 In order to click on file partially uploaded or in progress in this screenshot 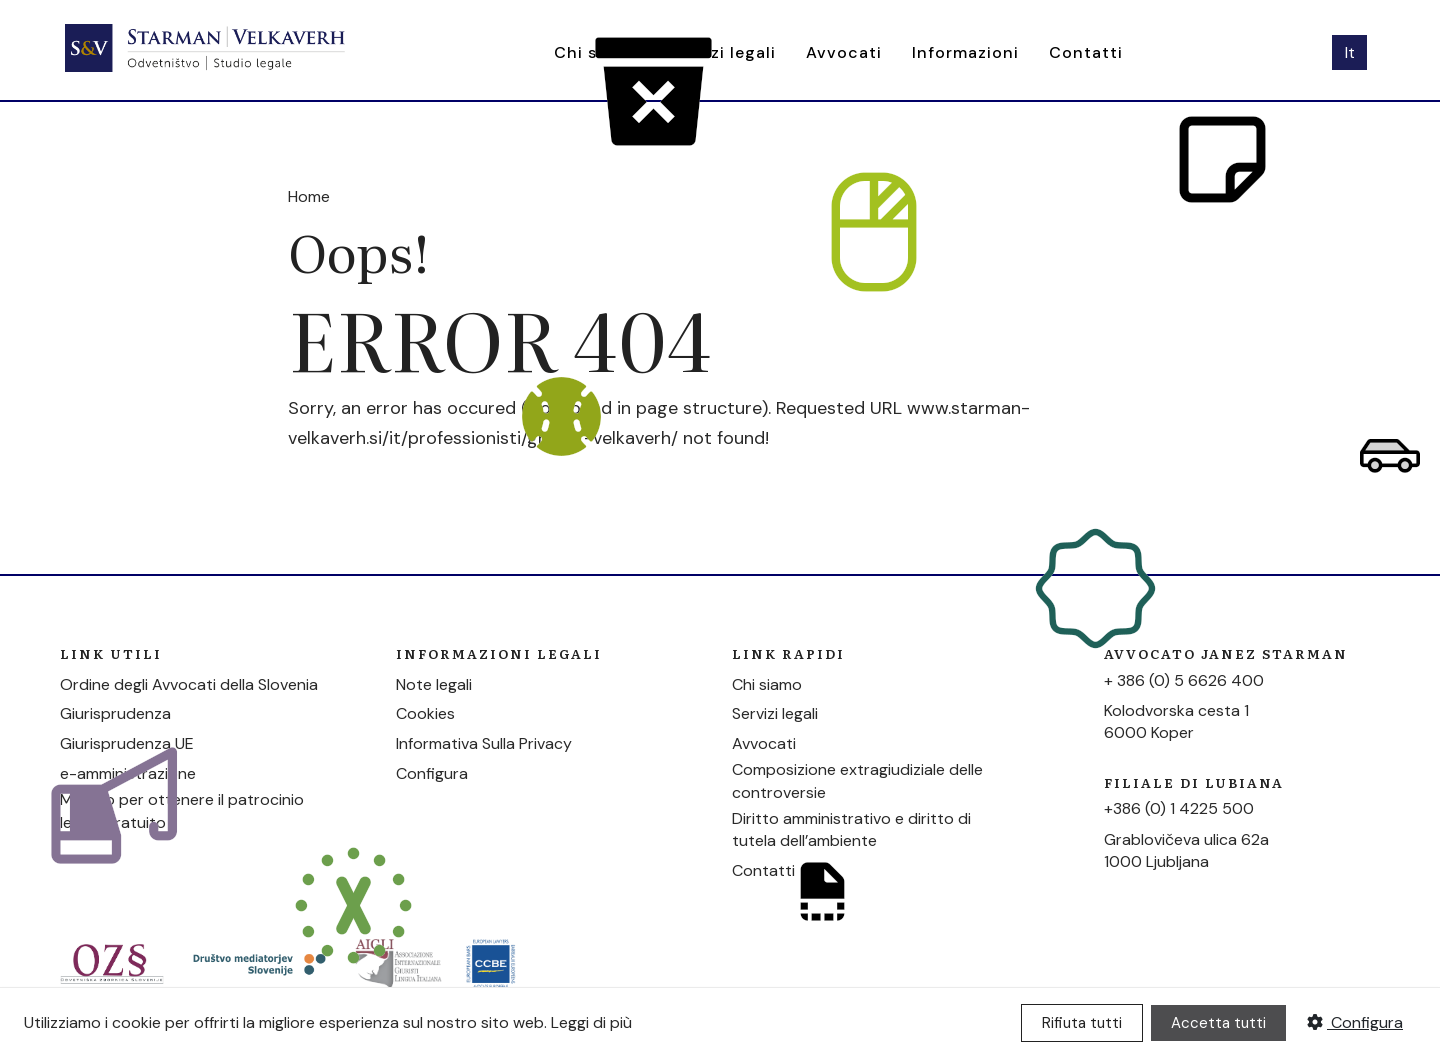, I will do `click(822, 891)`.